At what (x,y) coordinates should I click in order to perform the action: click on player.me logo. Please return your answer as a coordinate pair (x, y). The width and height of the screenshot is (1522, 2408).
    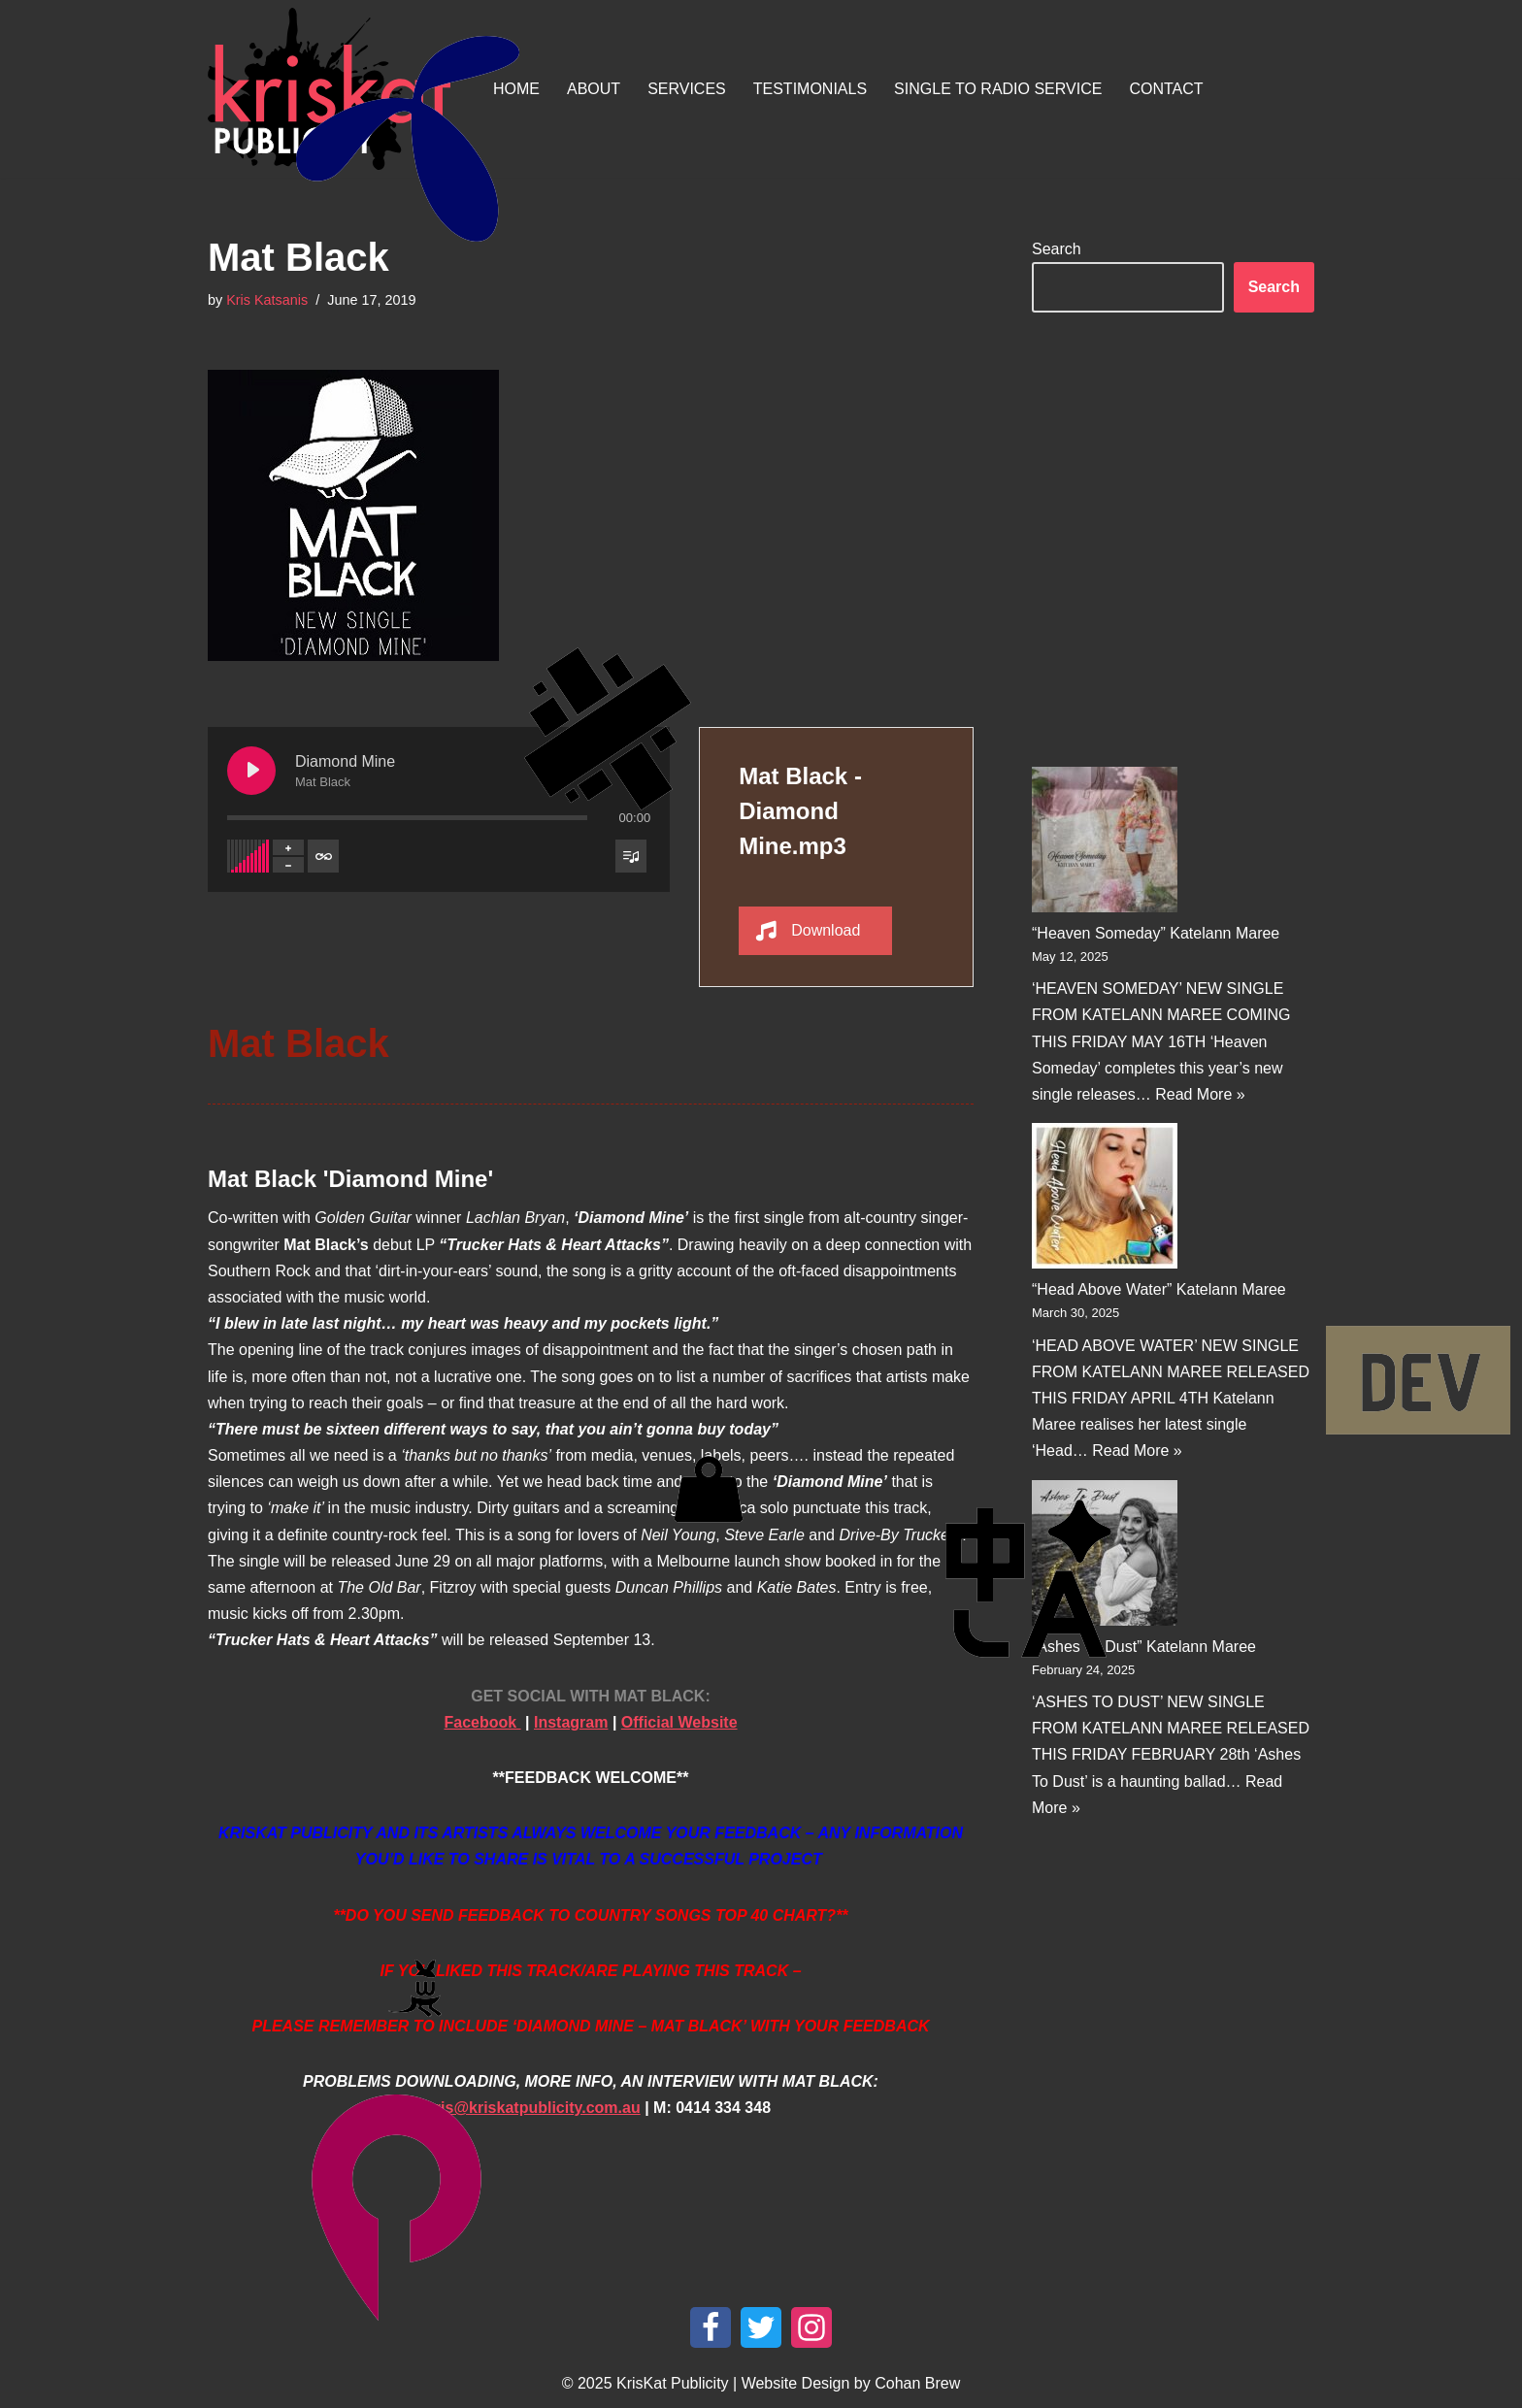
    Looking at the image, I should click on (396, 2207).